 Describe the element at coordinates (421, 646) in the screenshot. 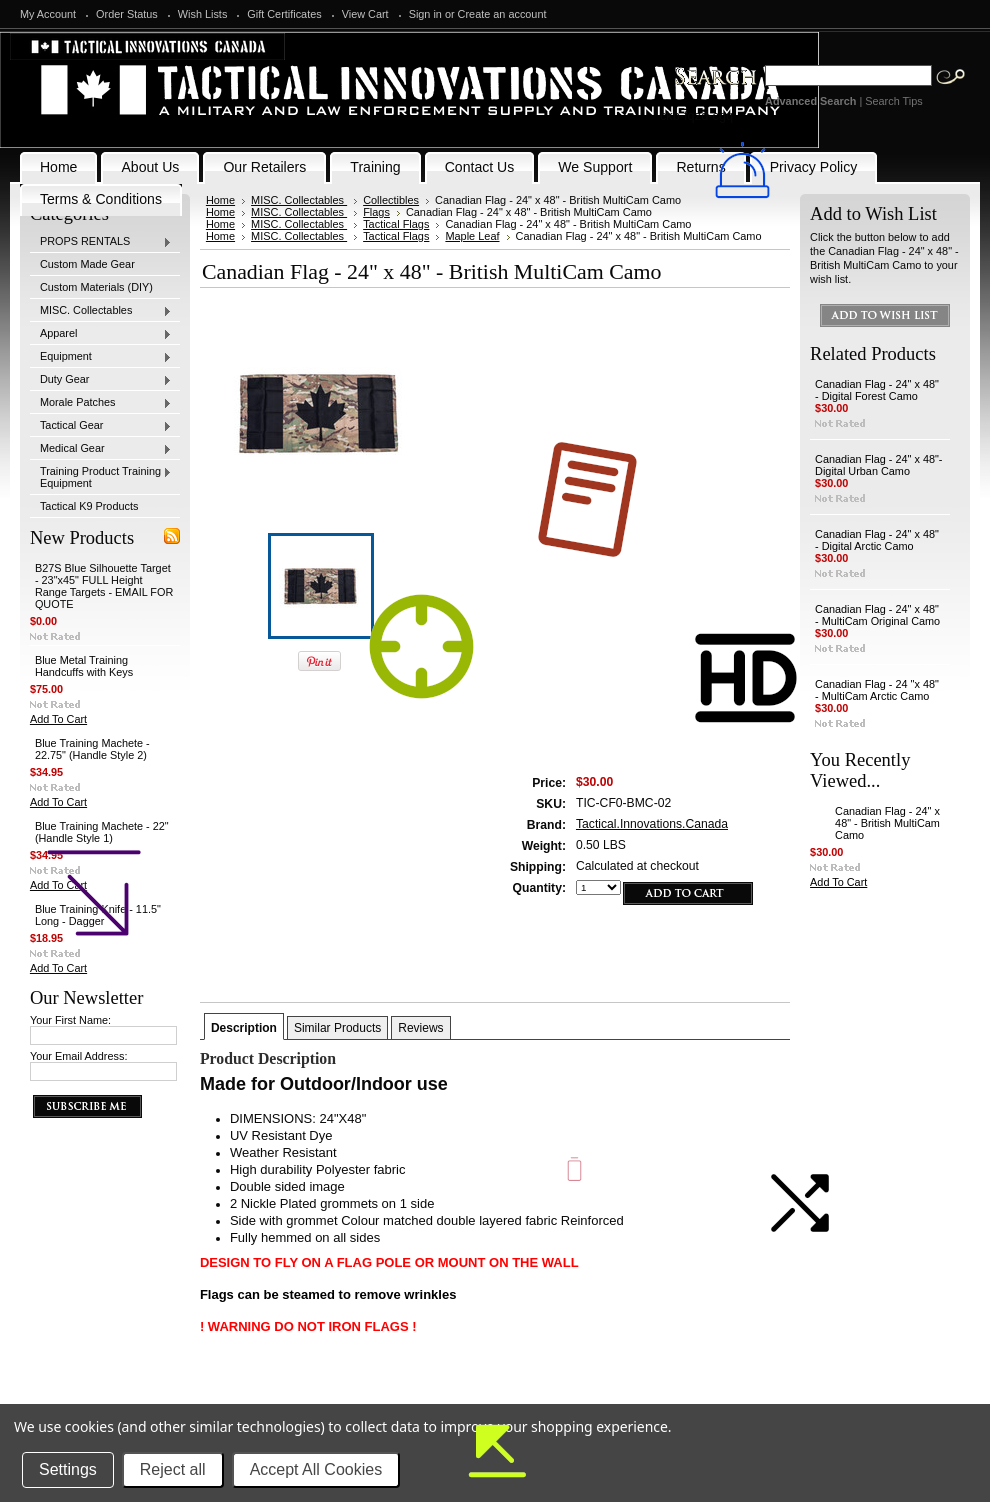

I see `center map on current location` at that location.